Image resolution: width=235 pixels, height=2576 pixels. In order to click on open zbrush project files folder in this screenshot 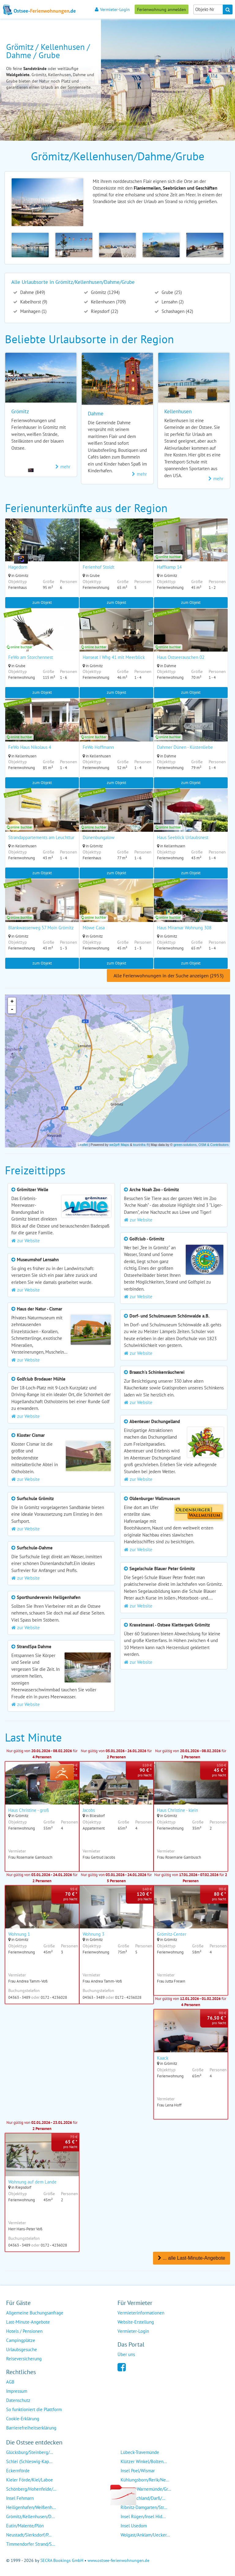, I will do `click(62, 1771)`.